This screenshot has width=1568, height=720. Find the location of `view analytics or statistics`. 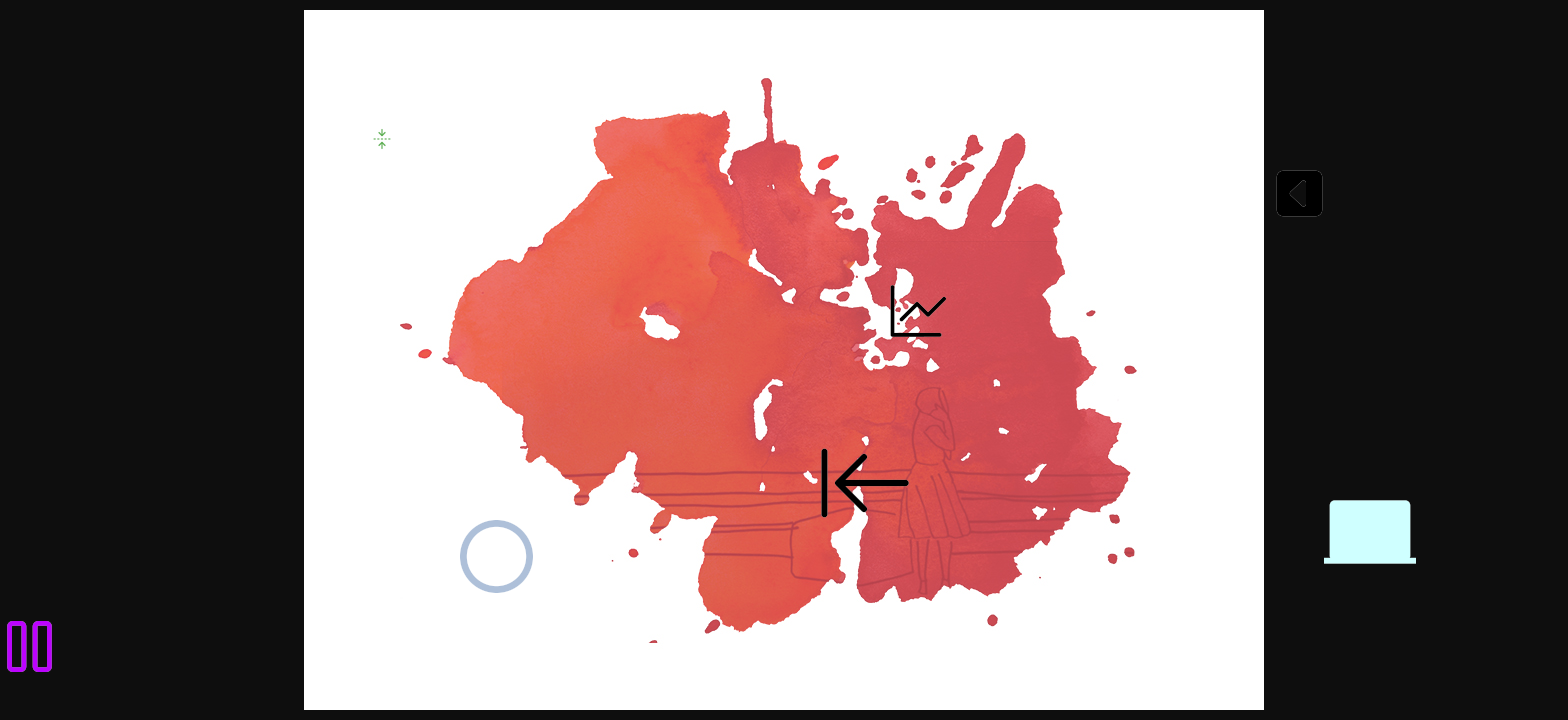

view analytics or statistics is located at coordinates (919, 311).